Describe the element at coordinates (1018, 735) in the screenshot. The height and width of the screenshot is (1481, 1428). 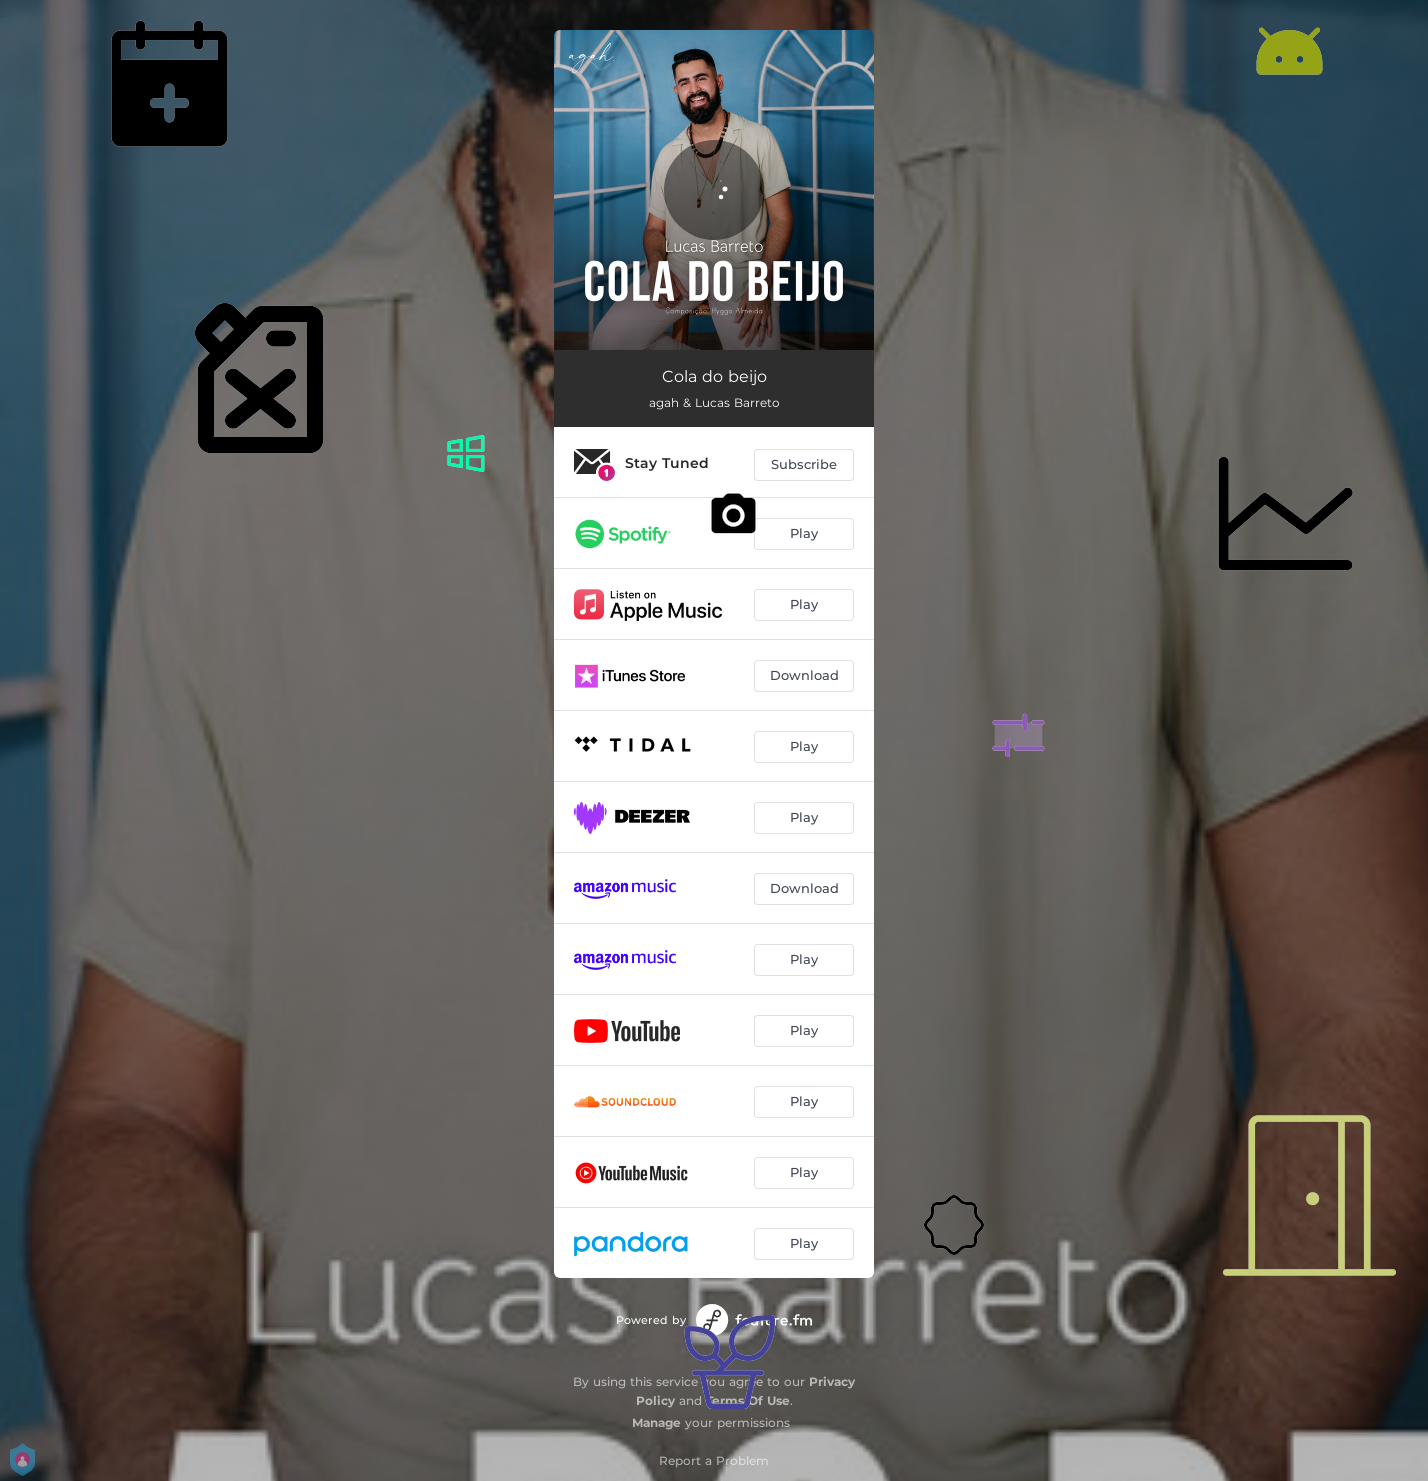
I see `adjust settings or preferences` at that location.